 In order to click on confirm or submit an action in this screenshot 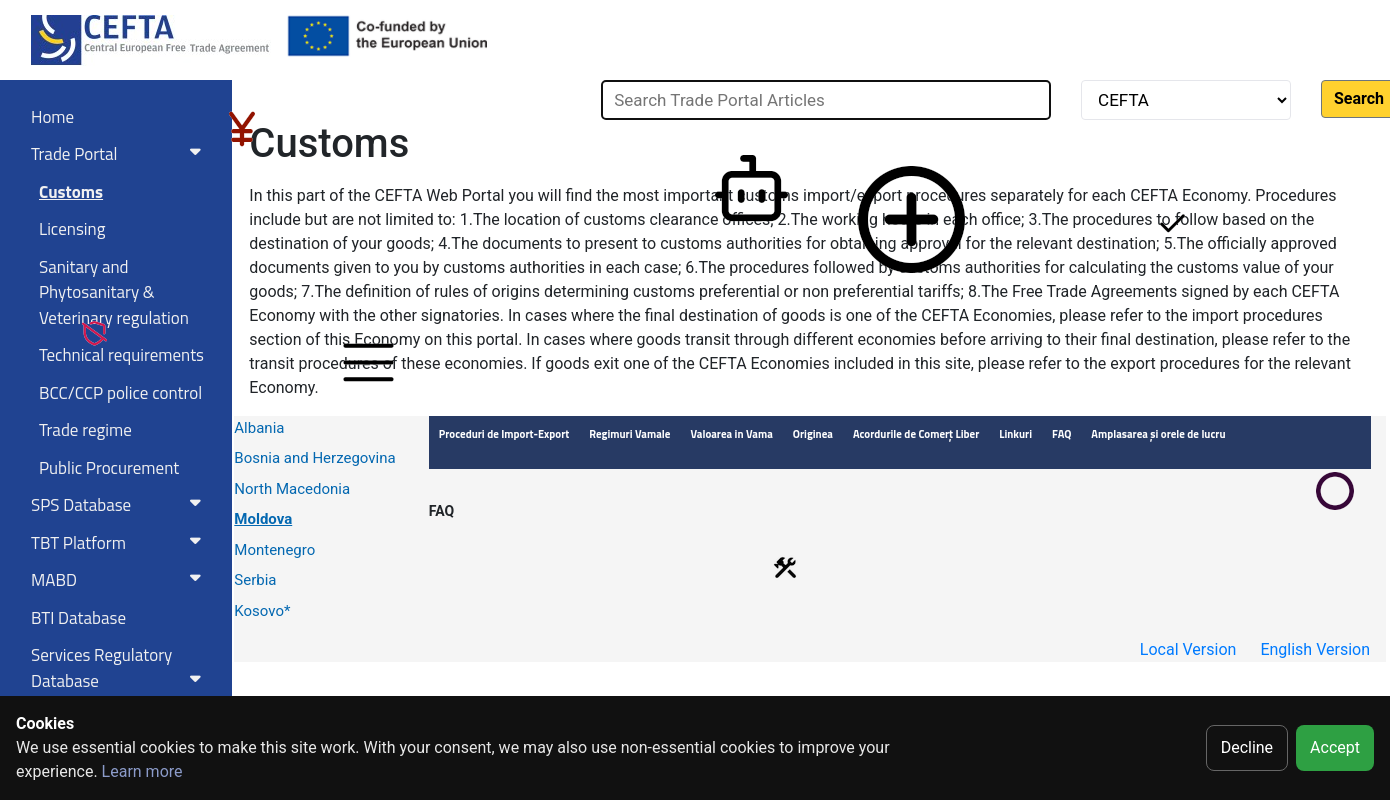, I will do `click(1172, 222)`.